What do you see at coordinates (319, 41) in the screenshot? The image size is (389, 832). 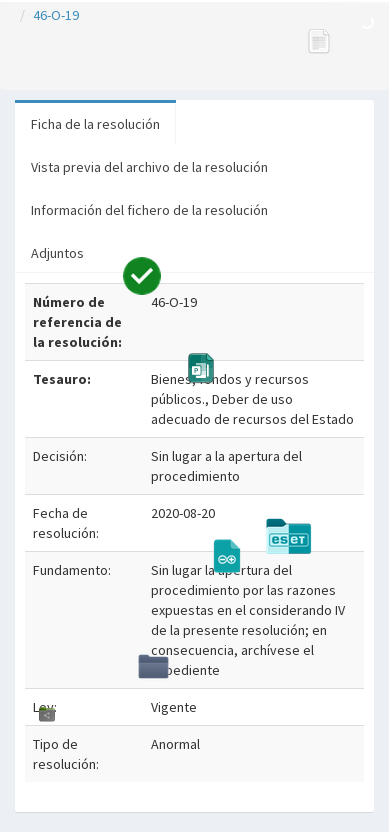 I see `open a plain text file` at bounding box center [319, 41].